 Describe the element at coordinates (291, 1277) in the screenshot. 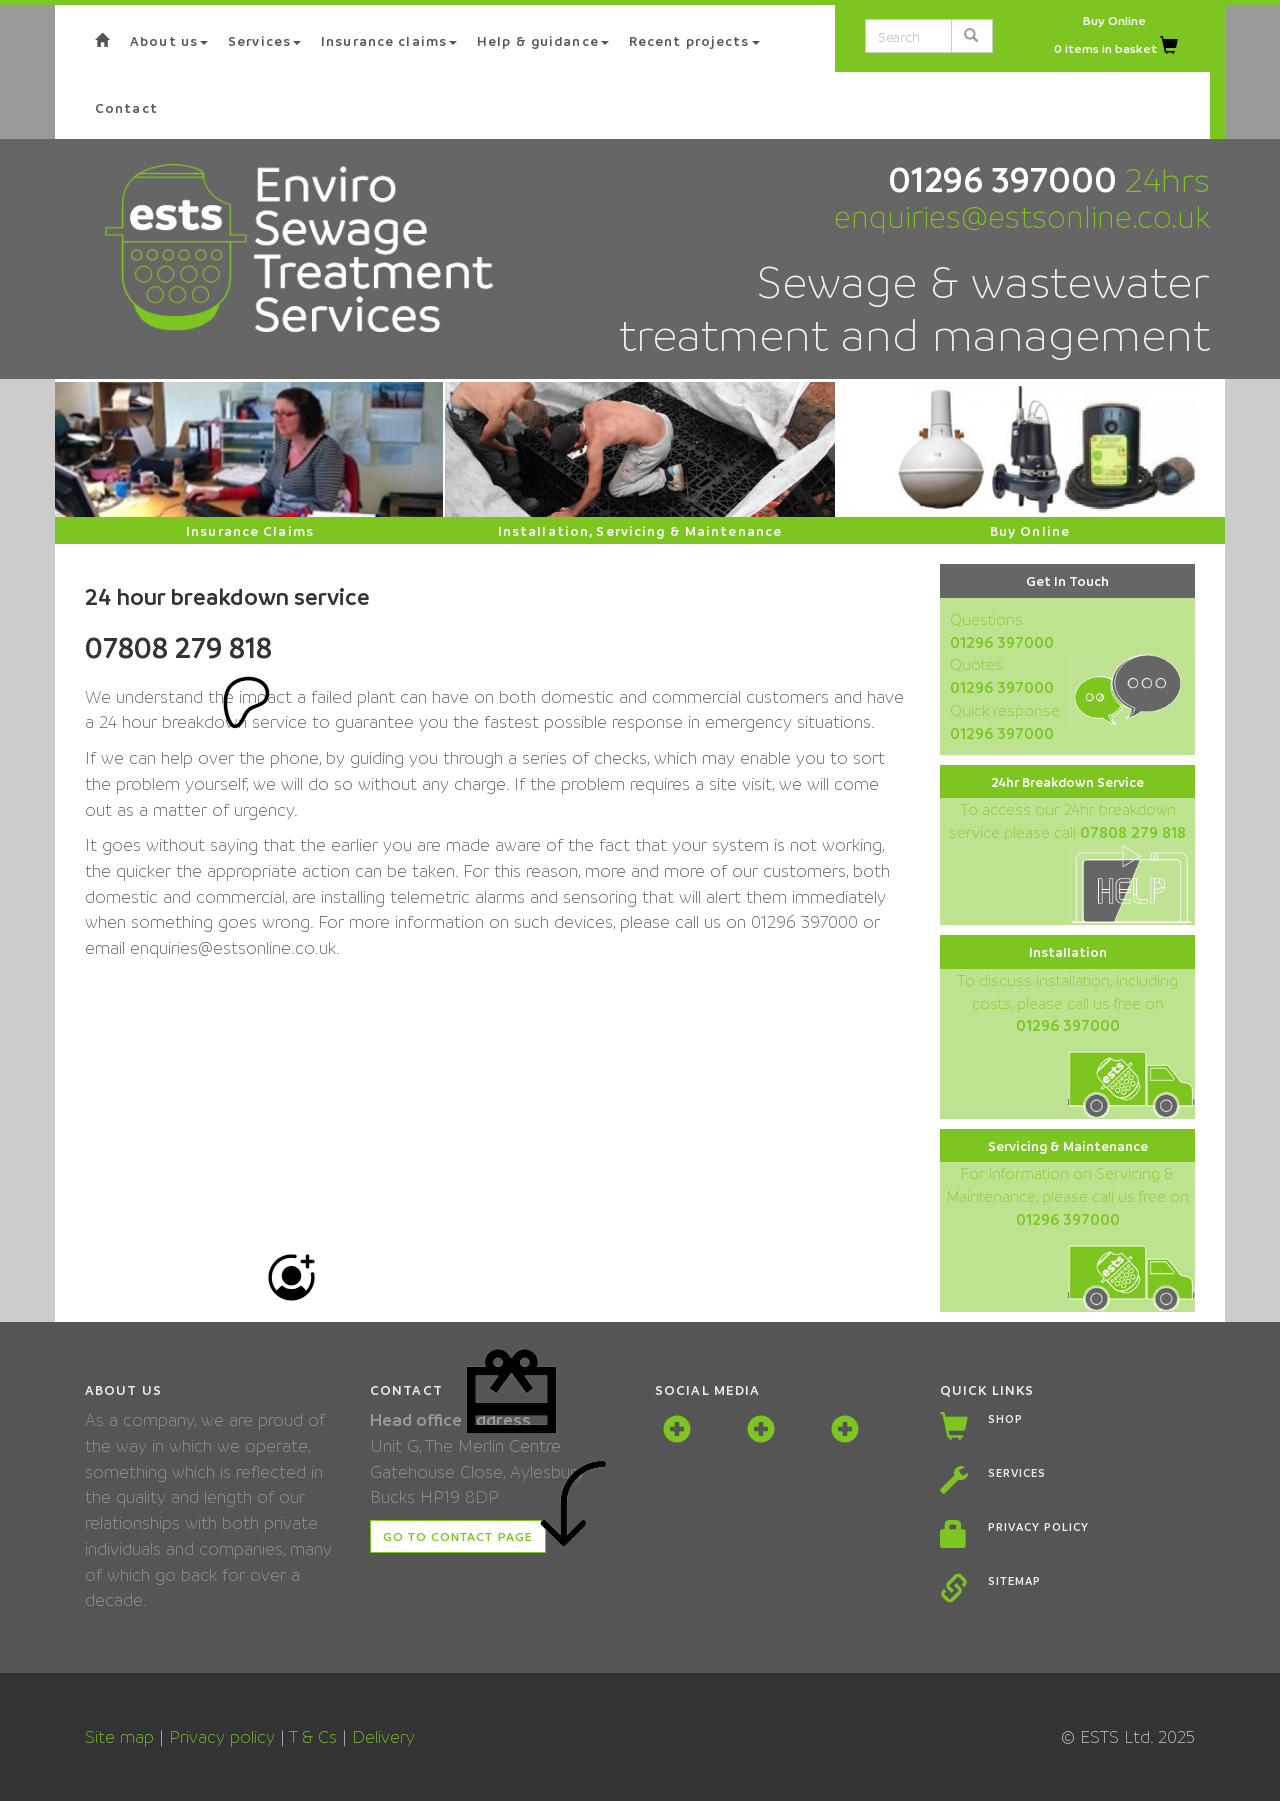

I see `add a new user or contact` at that location.